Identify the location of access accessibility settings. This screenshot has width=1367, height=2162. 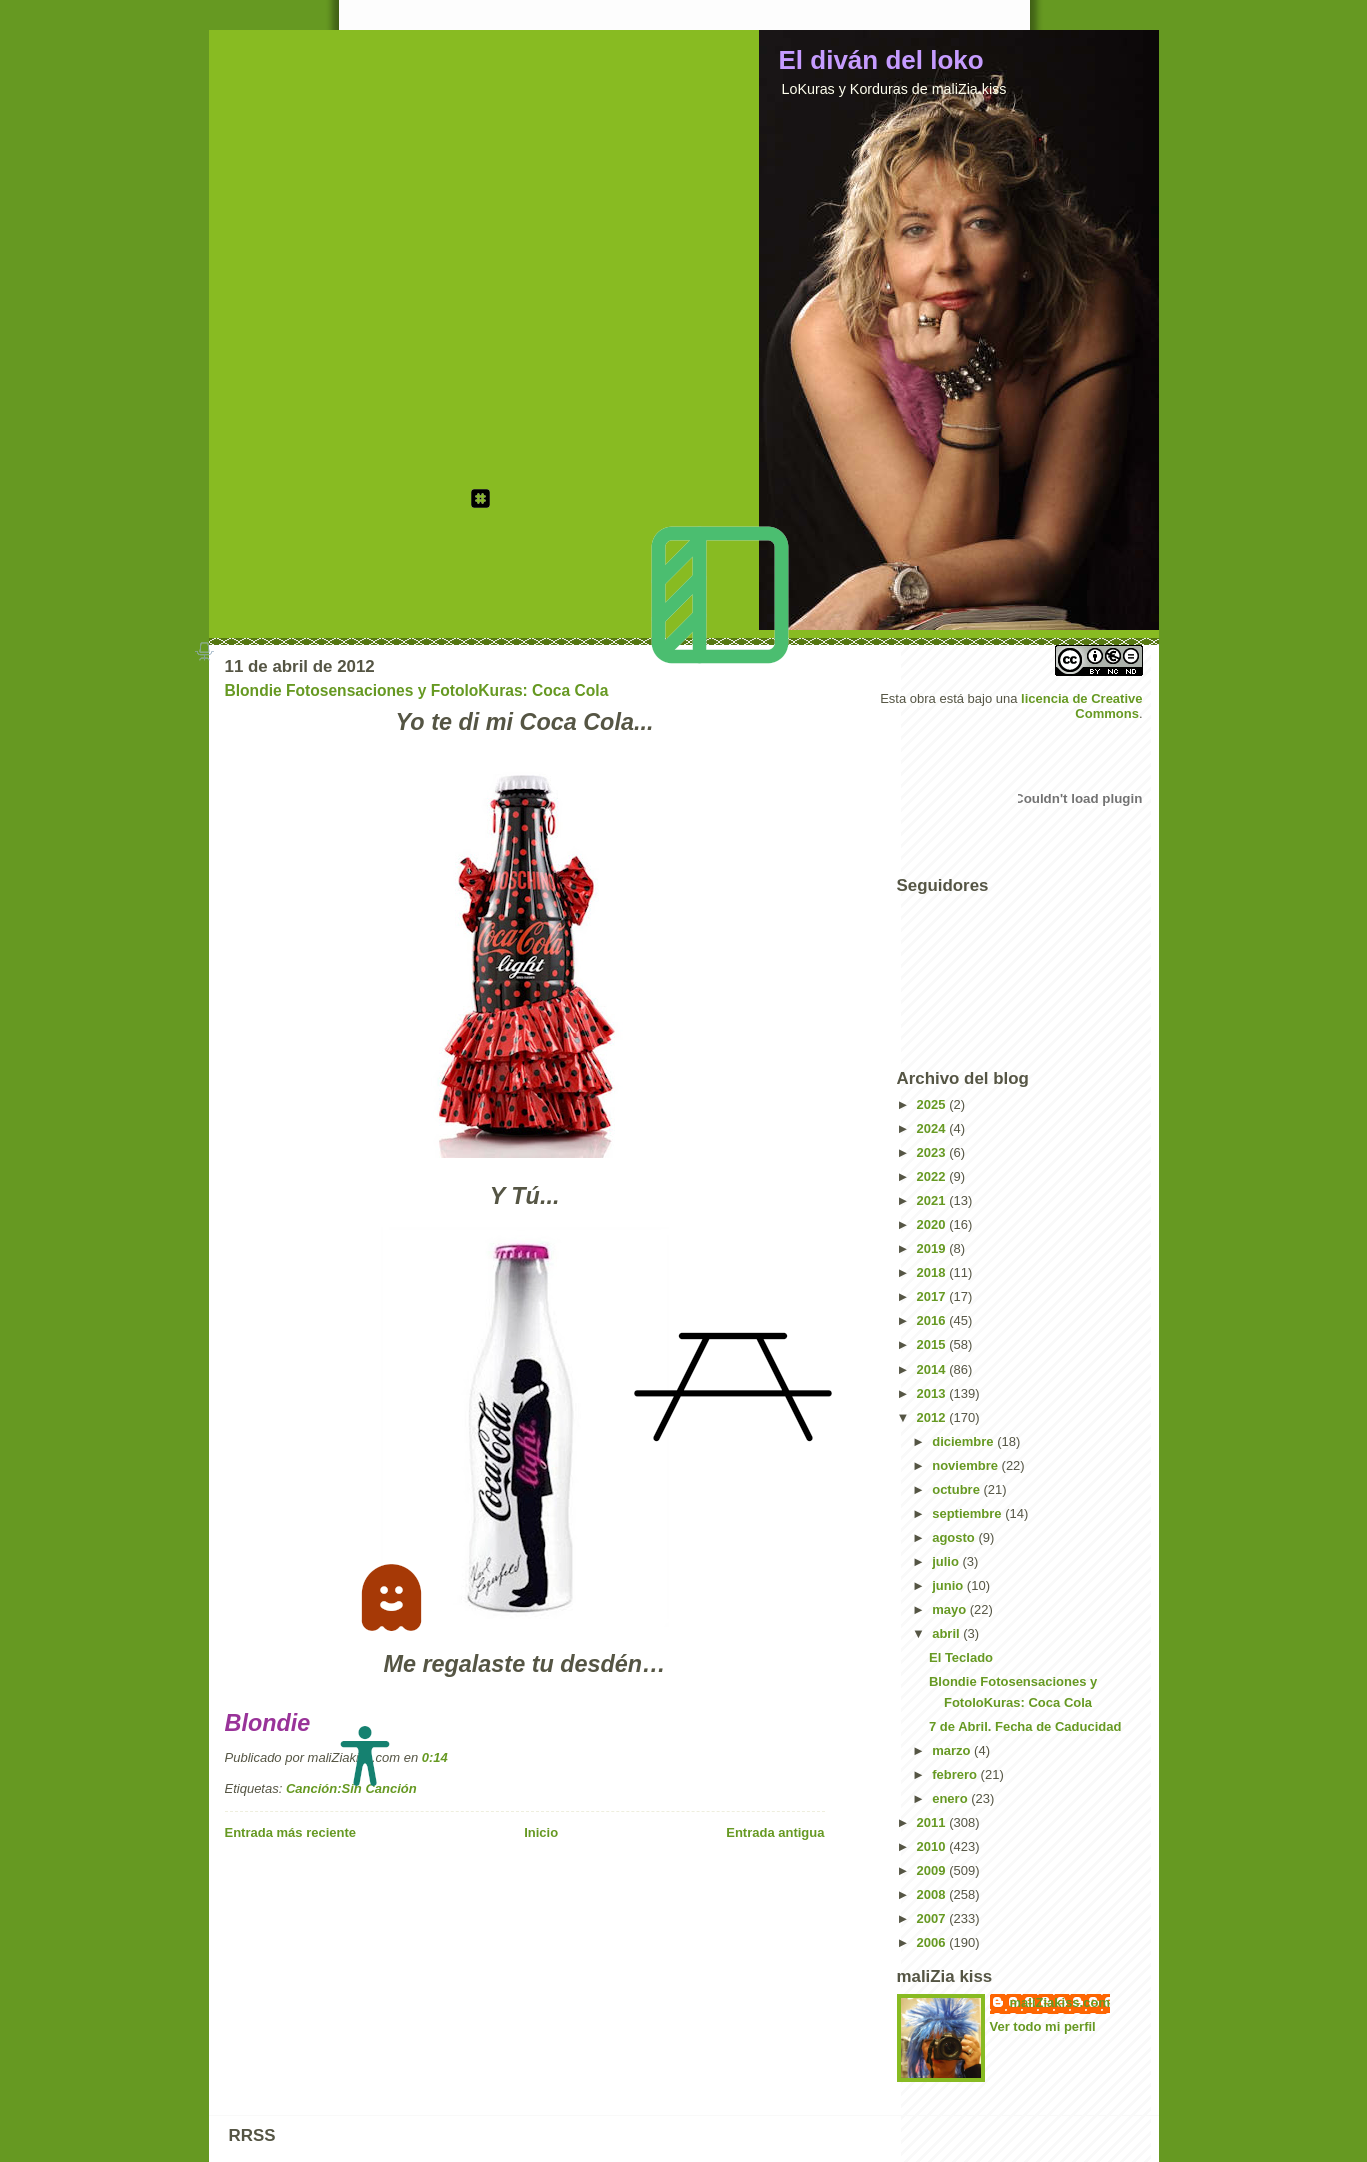
(365, 1756).